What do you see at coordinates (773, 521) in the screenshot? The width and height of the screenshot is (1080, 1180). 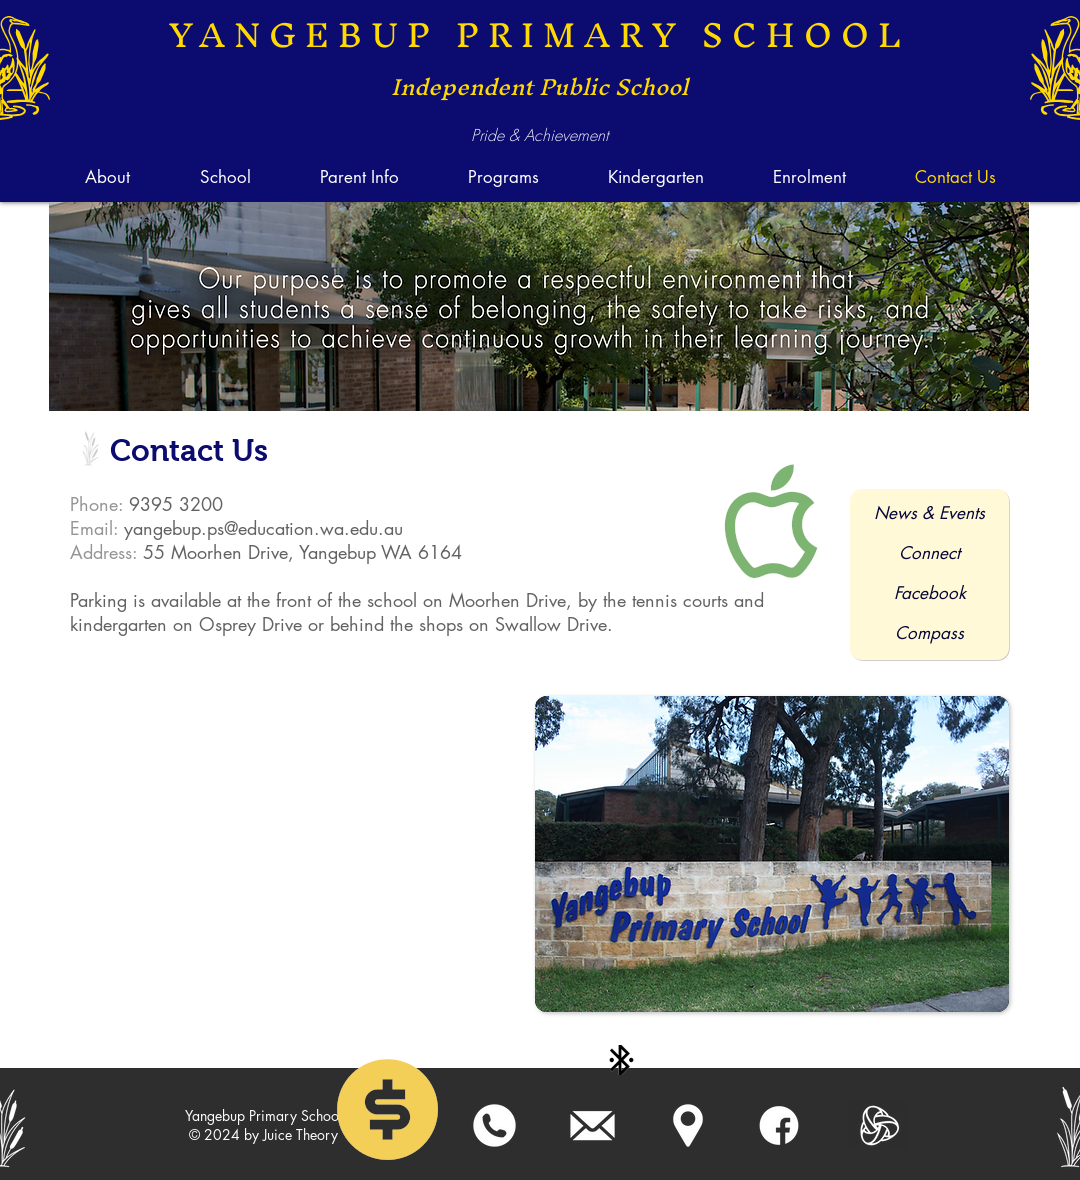 I see `apple company logo` at bounding box center [773, 521].